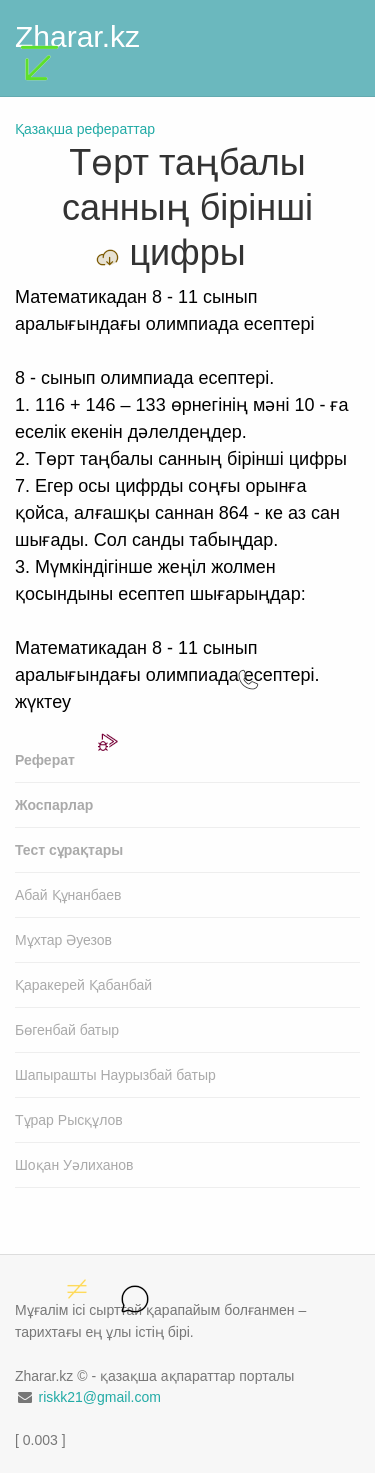 This screenshot has width=375, height=1473. I want to click on run debugger on all files or projects, so click(108, 741).